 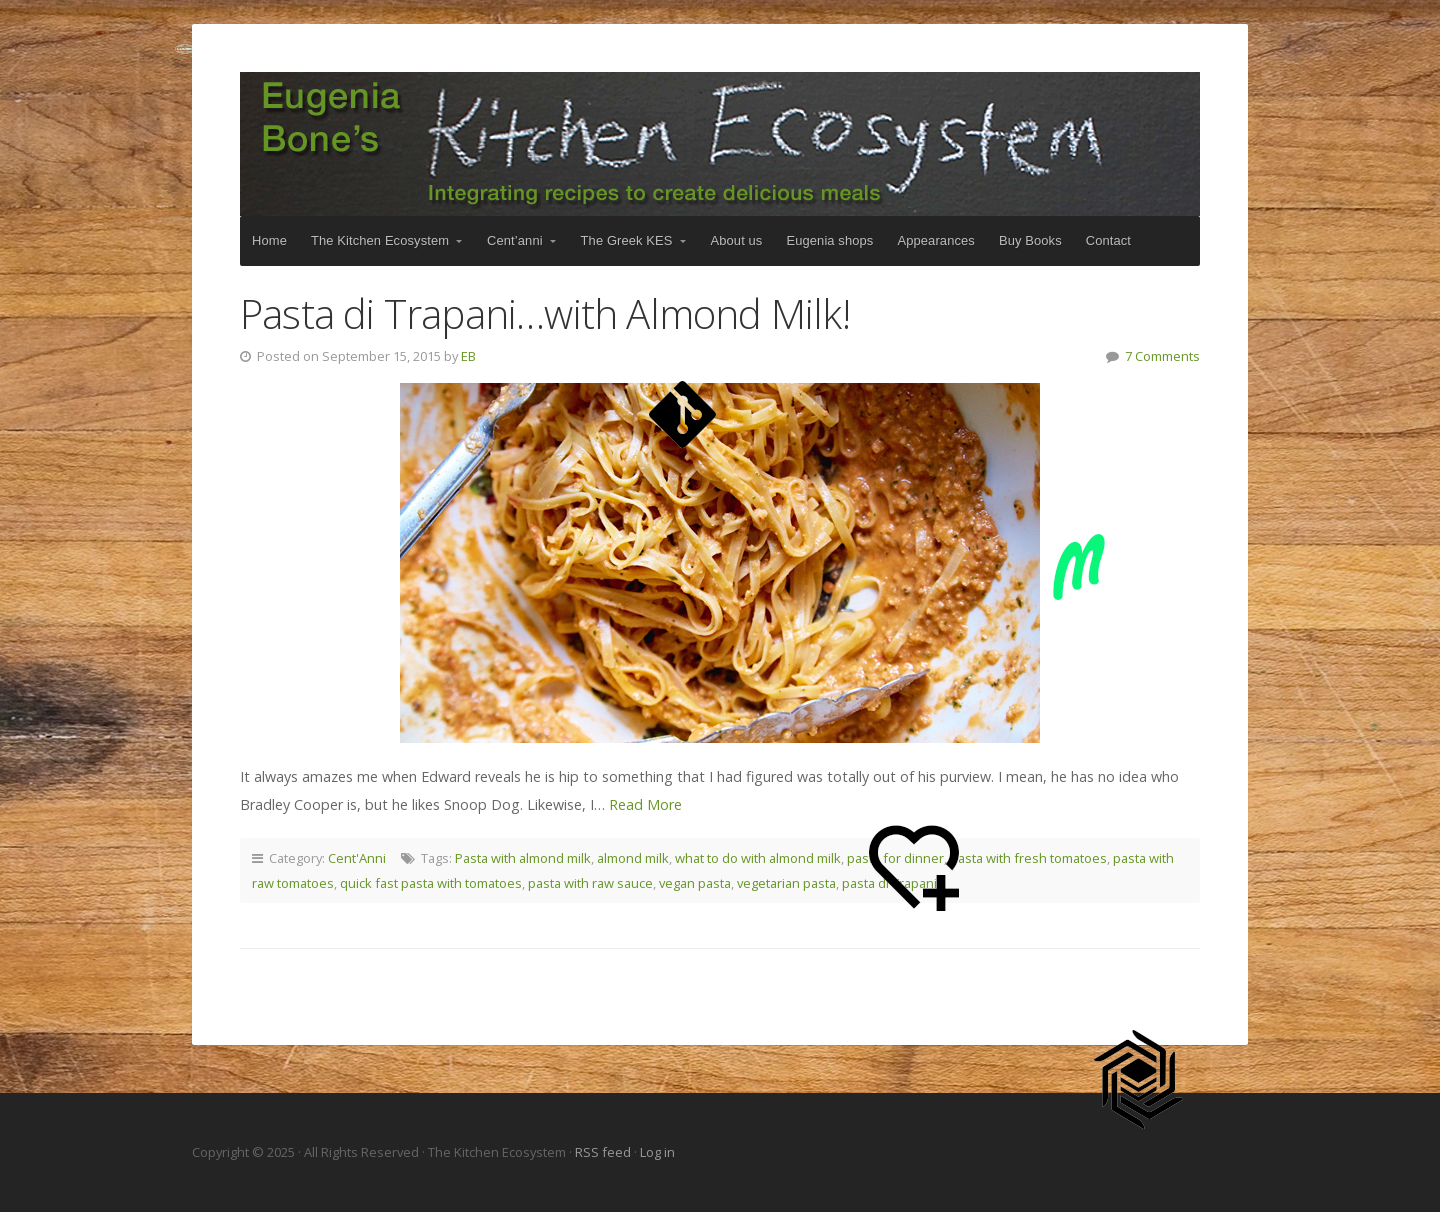 What do you see at coordinates (914, 866) in the screenshot?
I see `add to favorites` at bounding box center [914, 866].